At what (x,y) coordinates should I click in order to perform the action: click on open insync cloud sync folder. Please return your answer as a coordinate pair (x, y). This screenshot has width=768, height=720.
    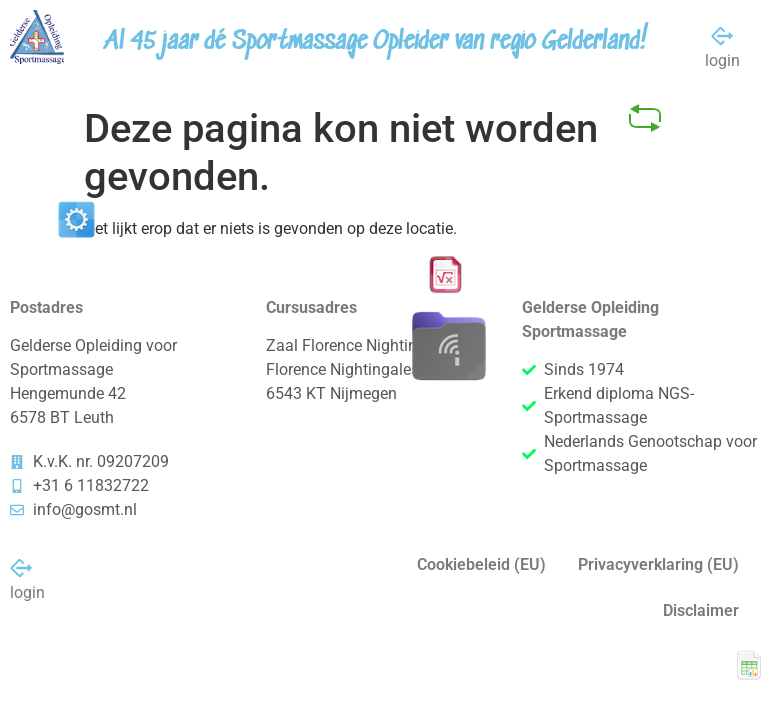
    Looking at the image, I should click on (449, 346).